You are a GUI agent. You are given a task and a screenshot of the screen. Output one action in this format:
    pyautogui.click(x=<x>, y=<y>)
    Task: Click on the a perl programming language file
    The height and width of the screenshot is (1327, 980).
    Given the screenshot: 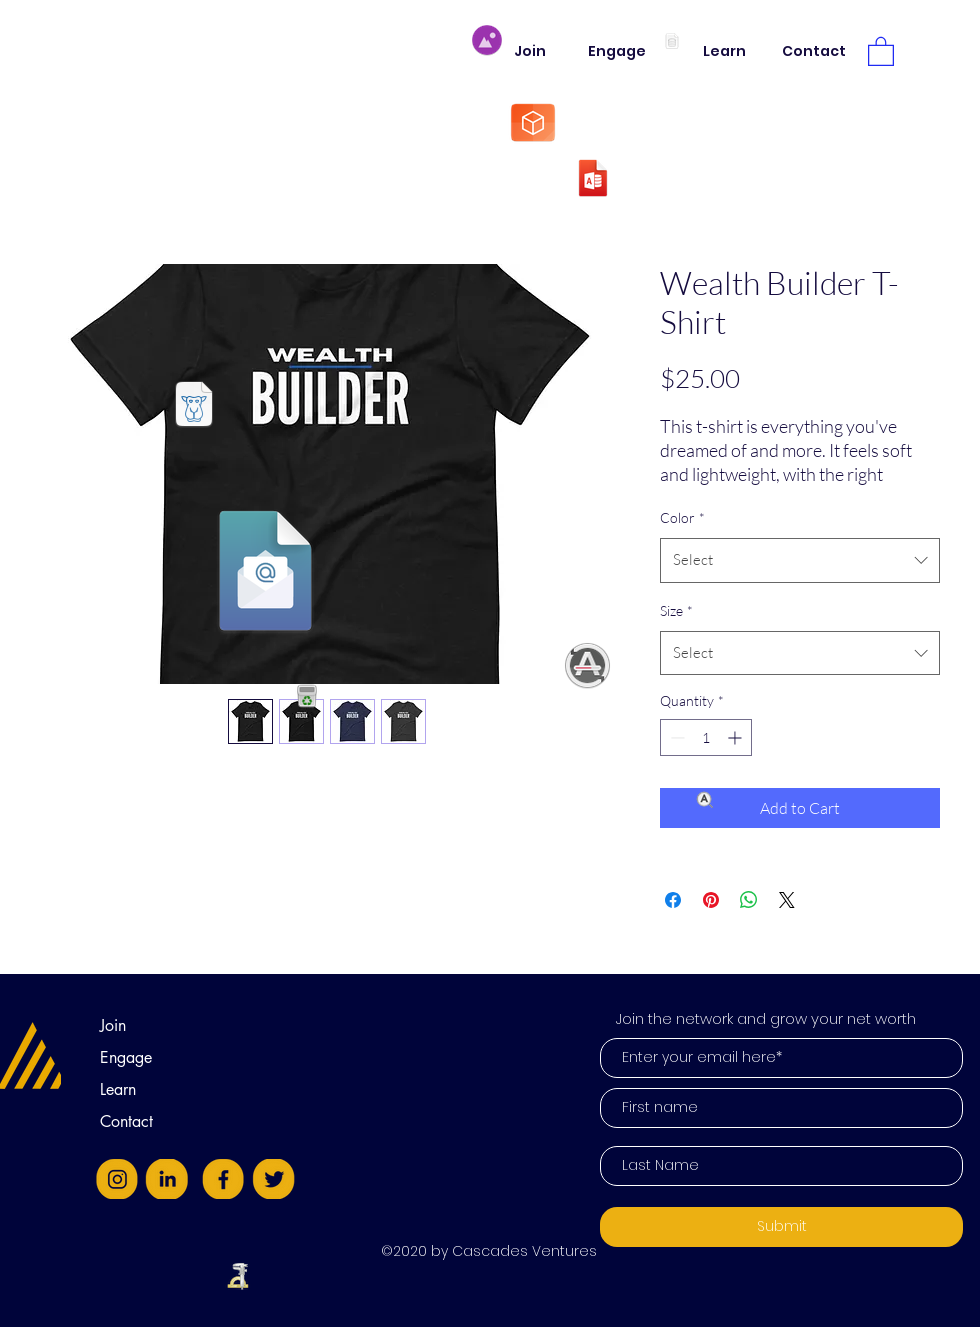 What is the action you would take?
    pyautogui.click(x=194, y=404)
    